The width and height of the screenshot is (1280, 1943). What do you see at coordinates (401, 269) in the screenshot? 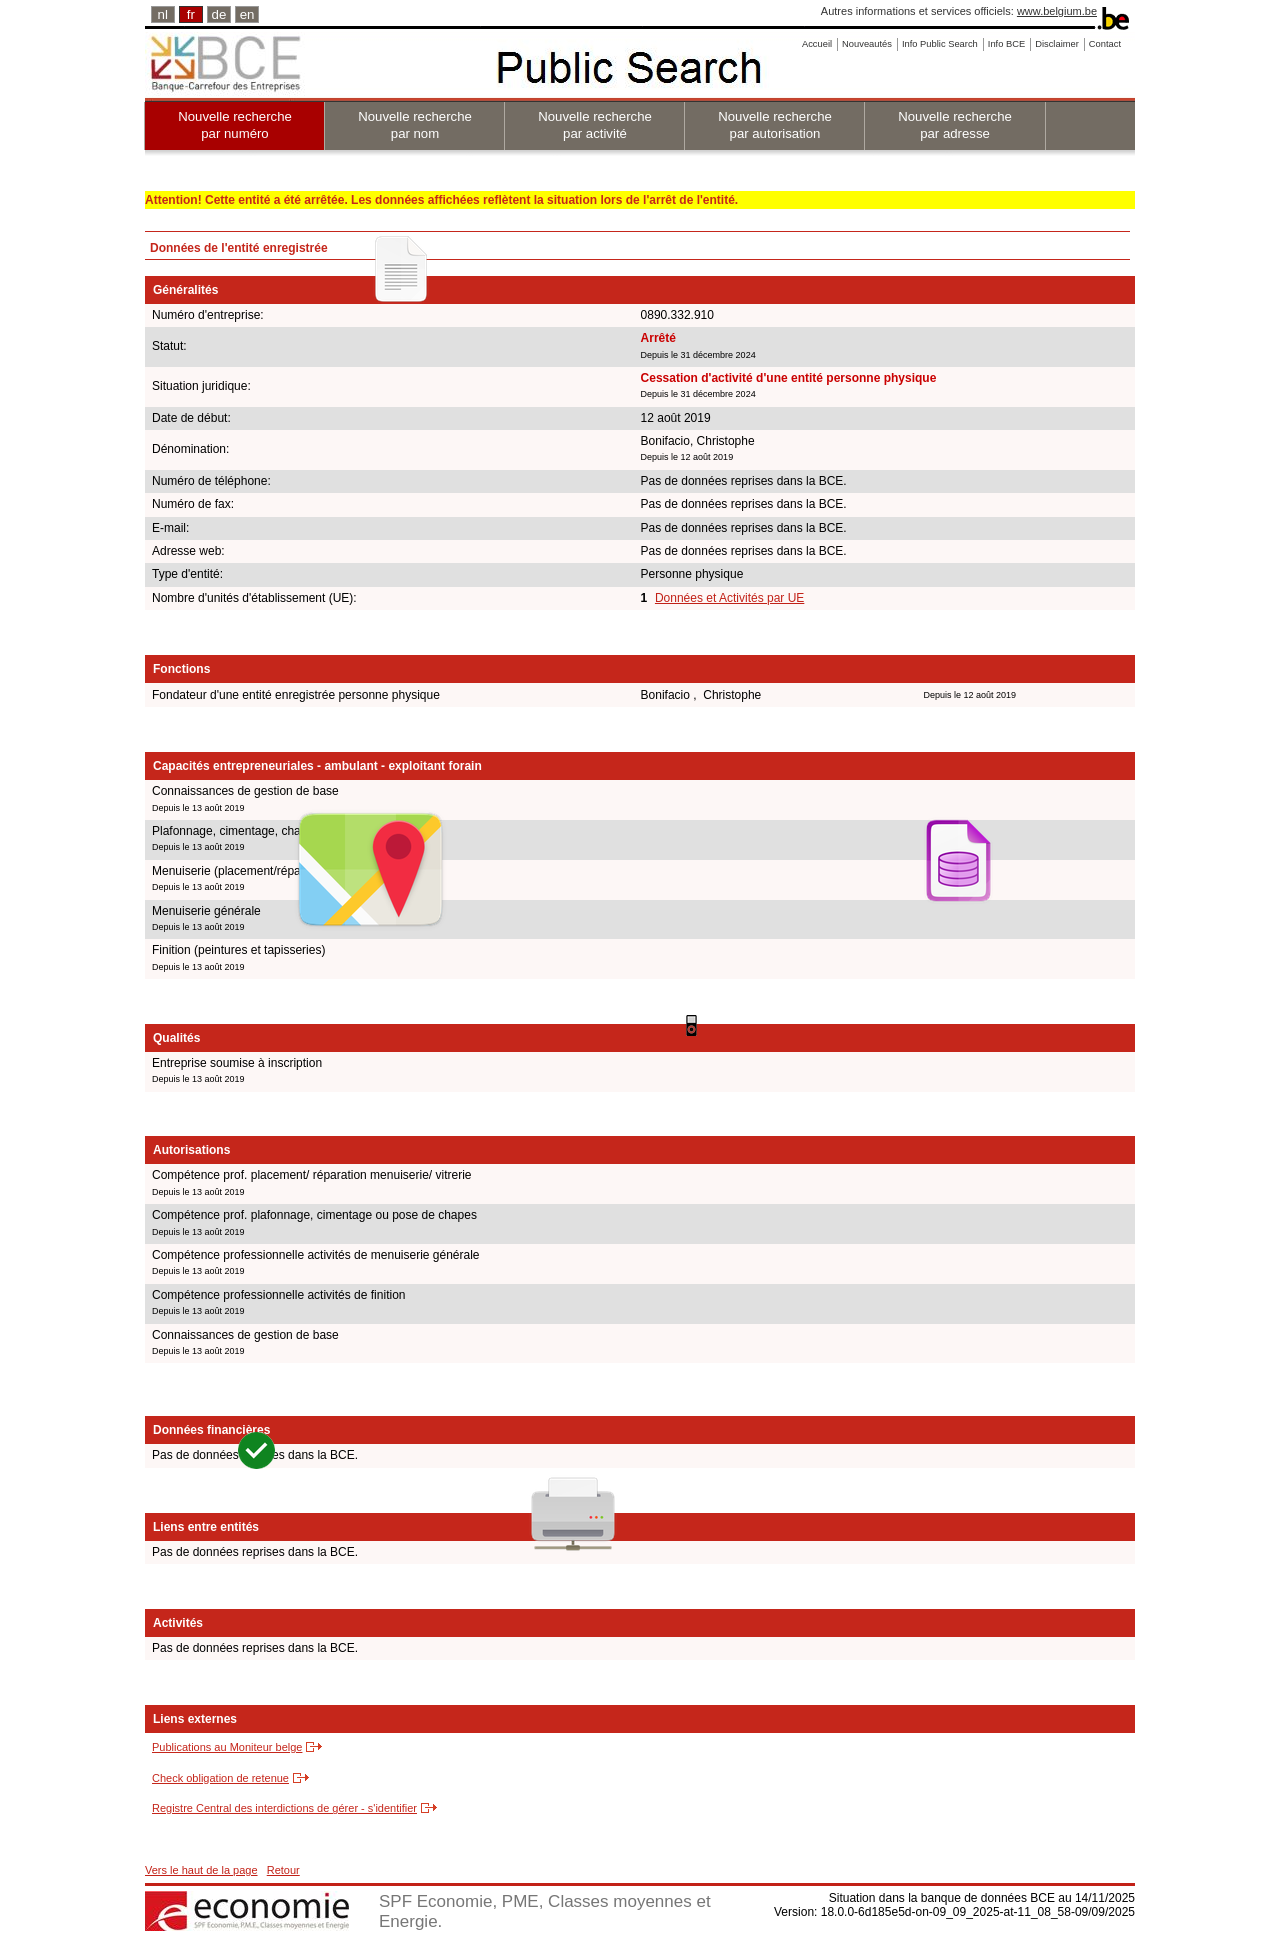
I see `a wine configuration or initialization file` at bounding box center [401, 269].